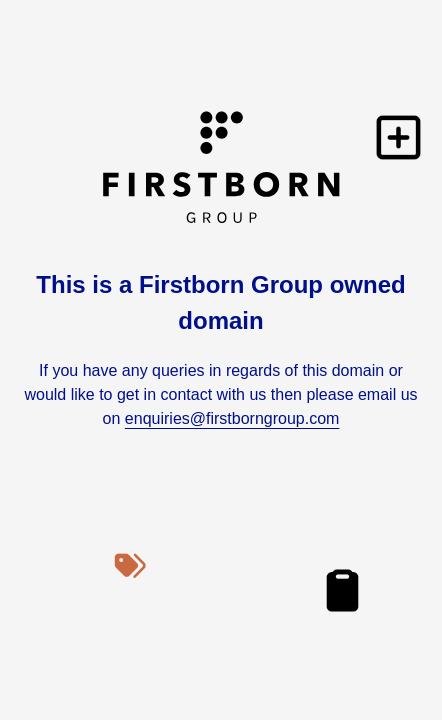  Describe the element at coordinates (342, 590) in the screenshot. I see `copy to clipboard` at that location.